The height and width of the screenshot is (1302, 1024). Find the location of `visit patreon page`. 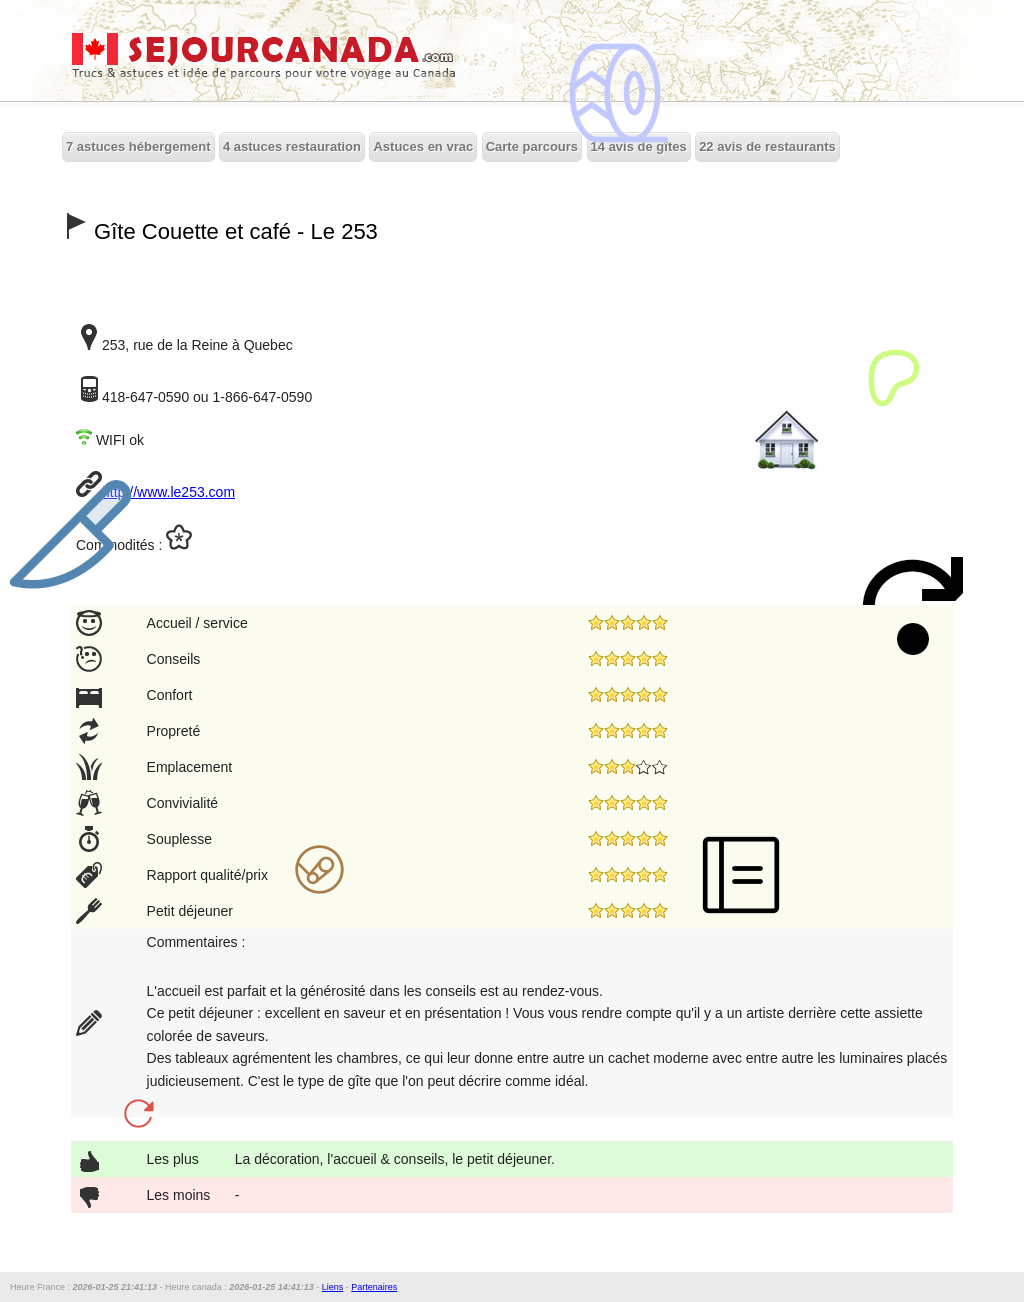

visit patreon page is located at coordinates (894, 378).